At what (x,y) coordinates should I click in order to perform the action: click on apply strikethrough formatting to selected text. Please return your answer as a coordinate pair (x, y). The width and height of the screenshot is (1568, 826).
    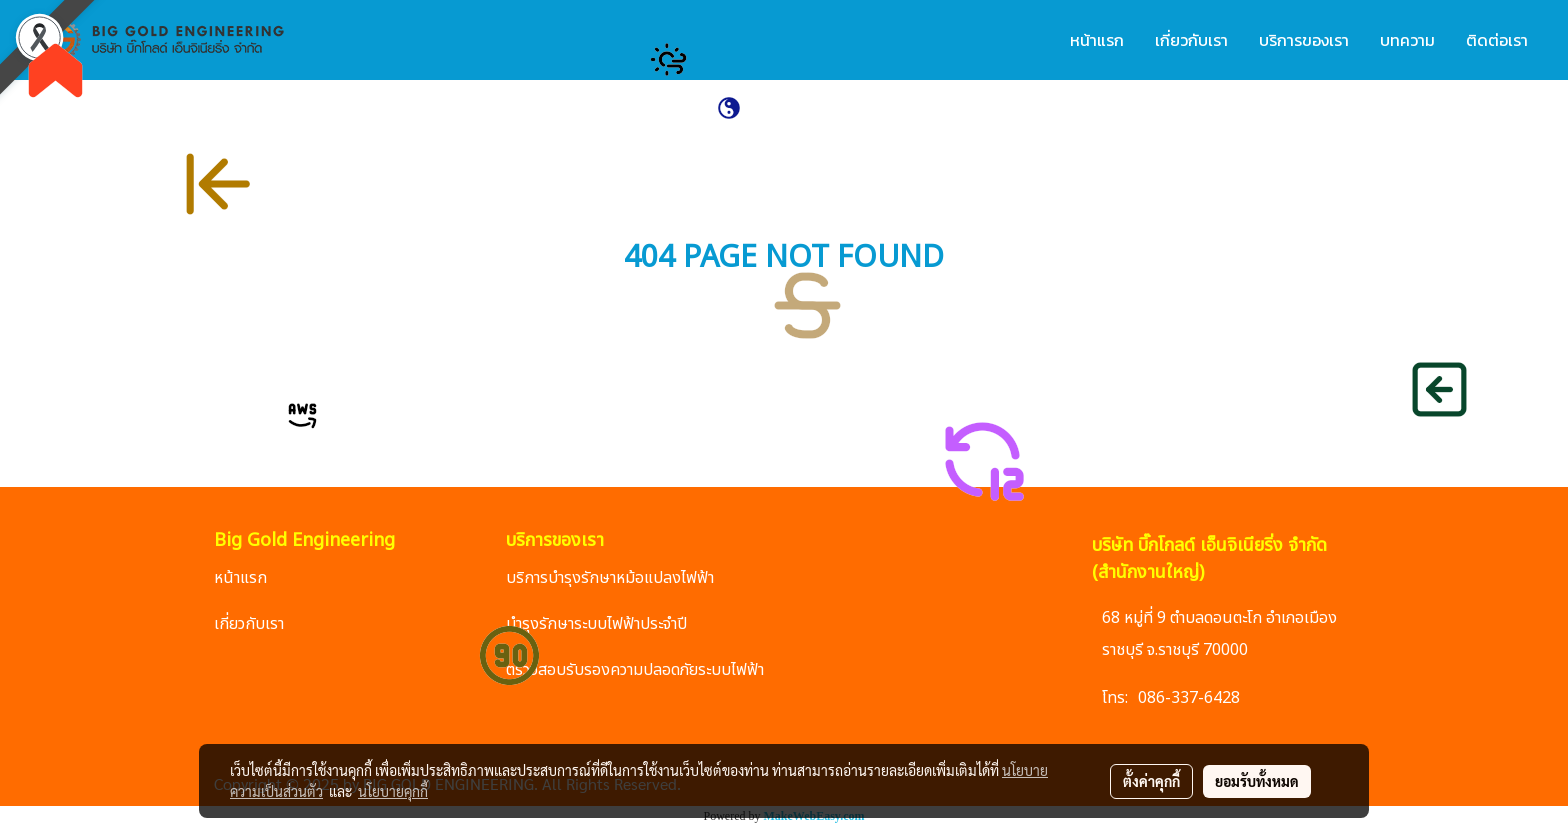
    Looking at the image, I should click on (807, 305).